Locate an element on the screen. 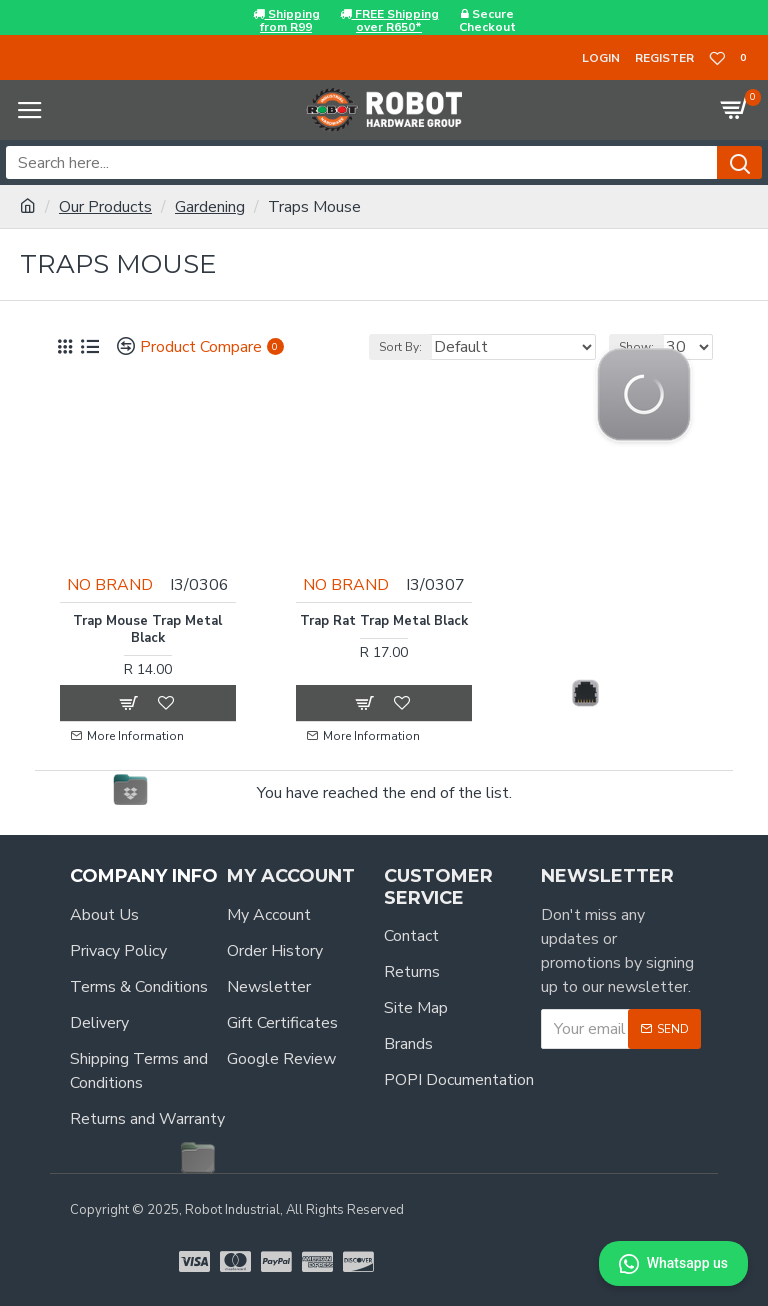  open your Dropbox synced folder is located at coordinates (130, 789).